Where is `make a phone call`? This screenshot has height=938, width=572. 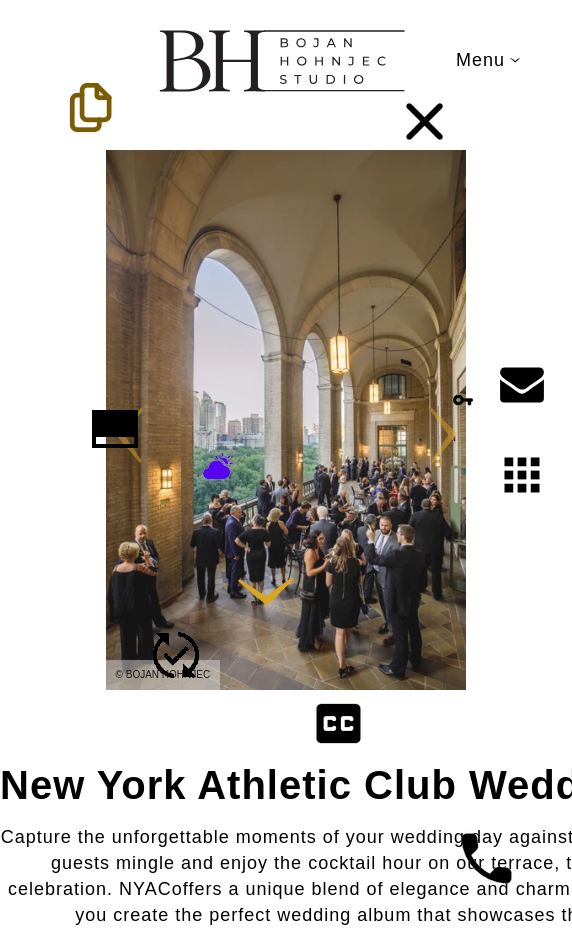 make a phone call is located at coordinates (486, 858).